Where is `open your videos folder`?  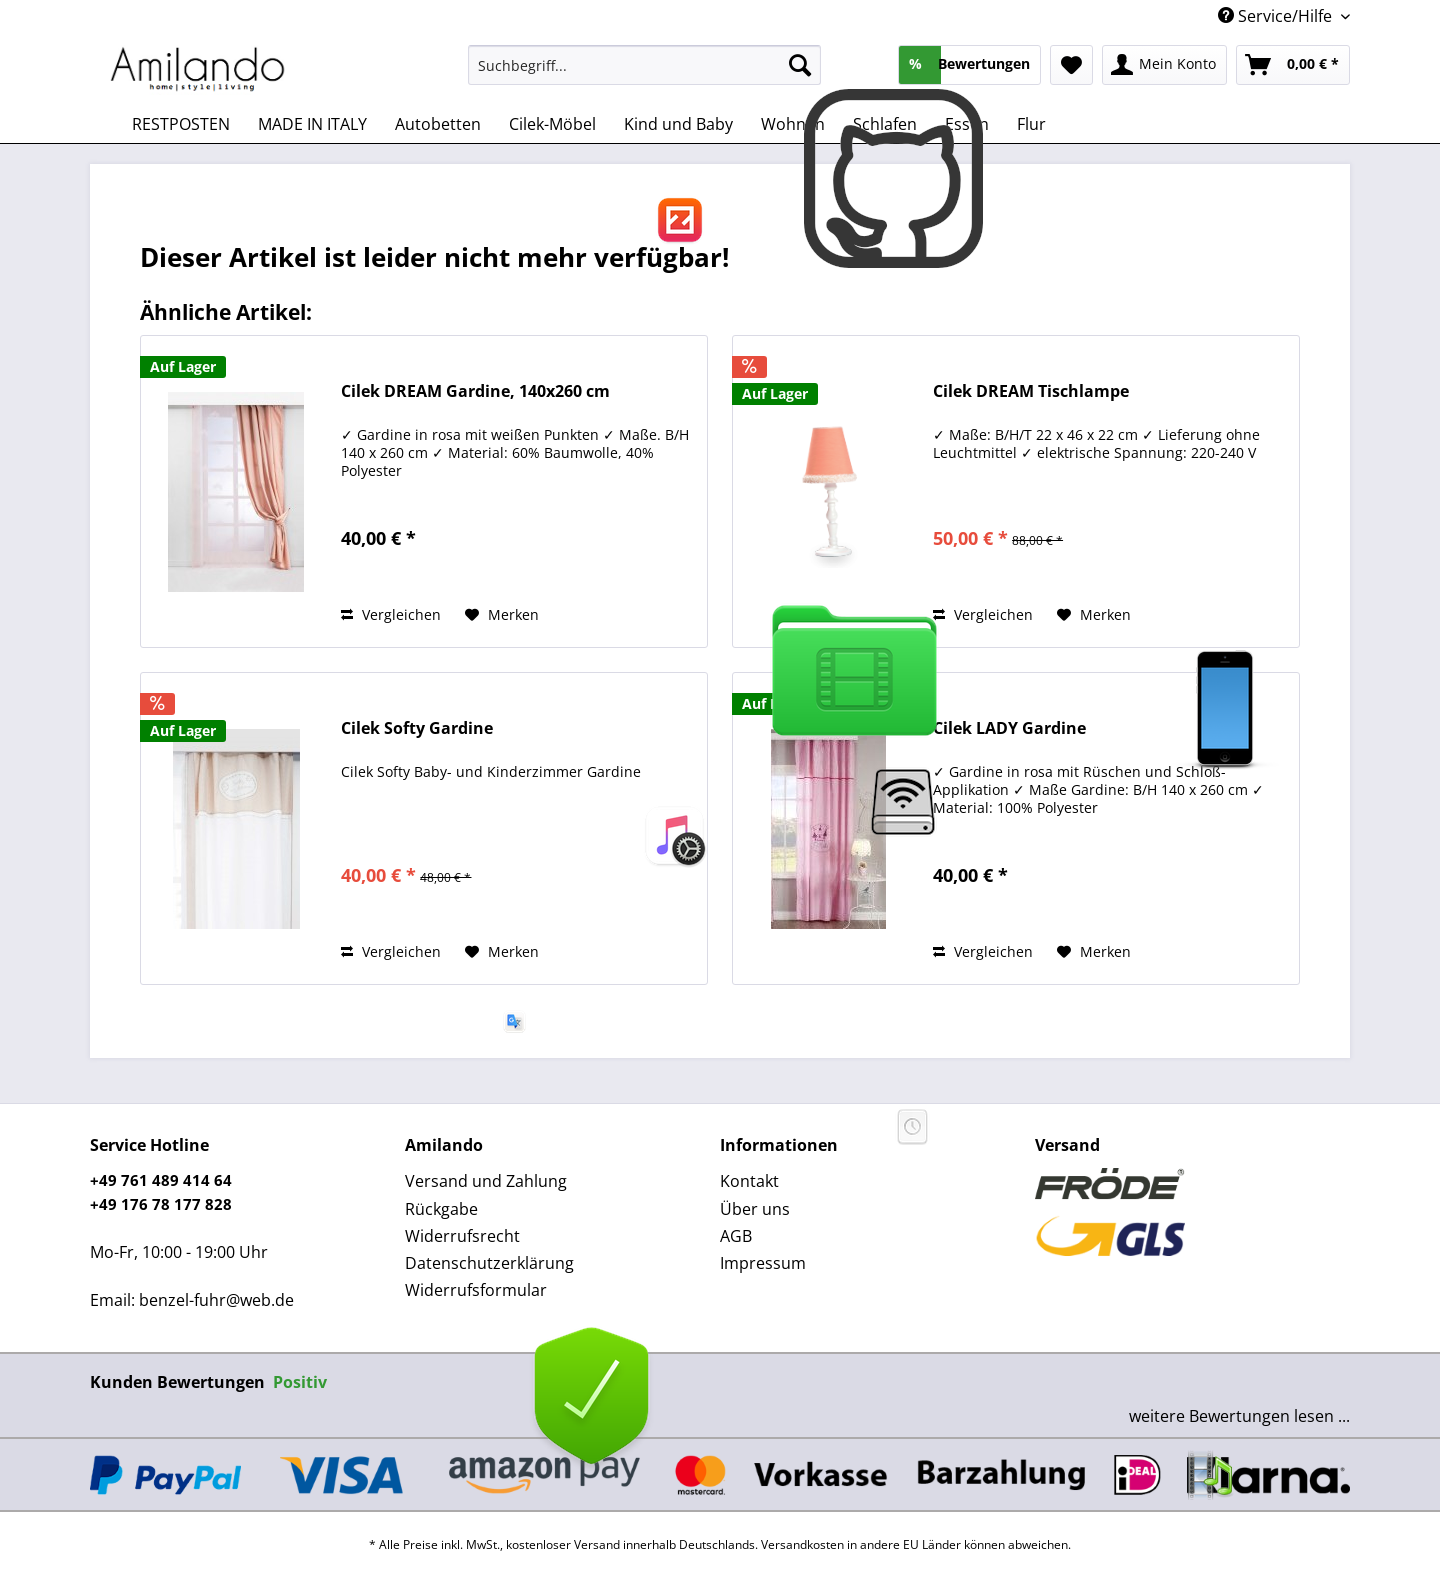
open your videos folder is located at coordinates (854, 670).